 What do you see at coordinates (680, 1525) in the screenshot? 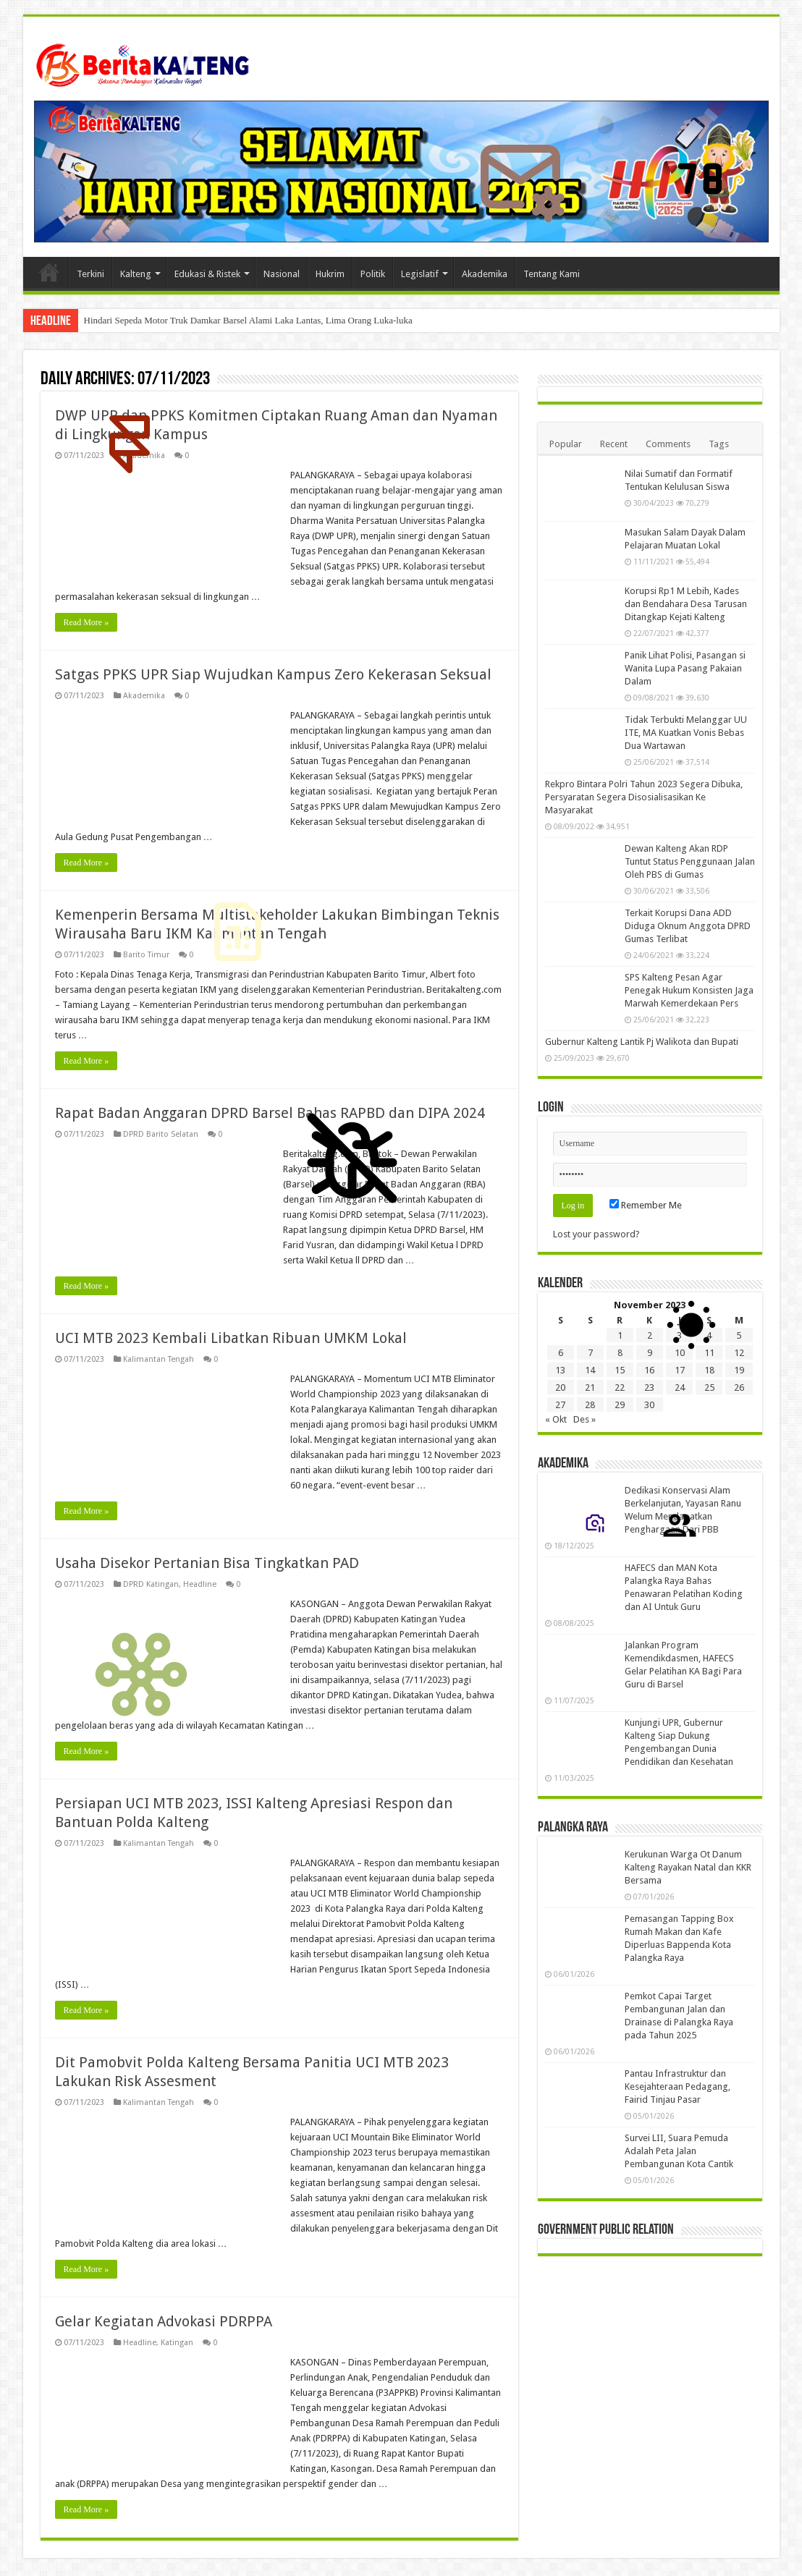
I see `view contacts or people list` at bounding box center [680, 1525].